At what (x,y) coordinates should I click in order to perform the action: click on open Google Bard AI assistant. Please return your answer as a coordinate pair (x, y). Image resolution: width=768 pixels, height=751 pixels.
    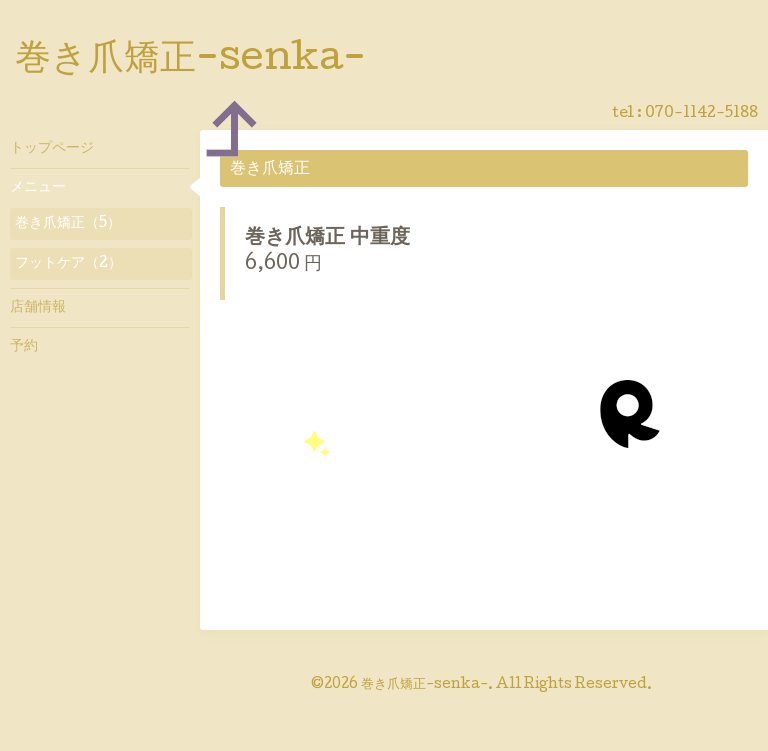
    Looking at the image, I should click on (317, 444).